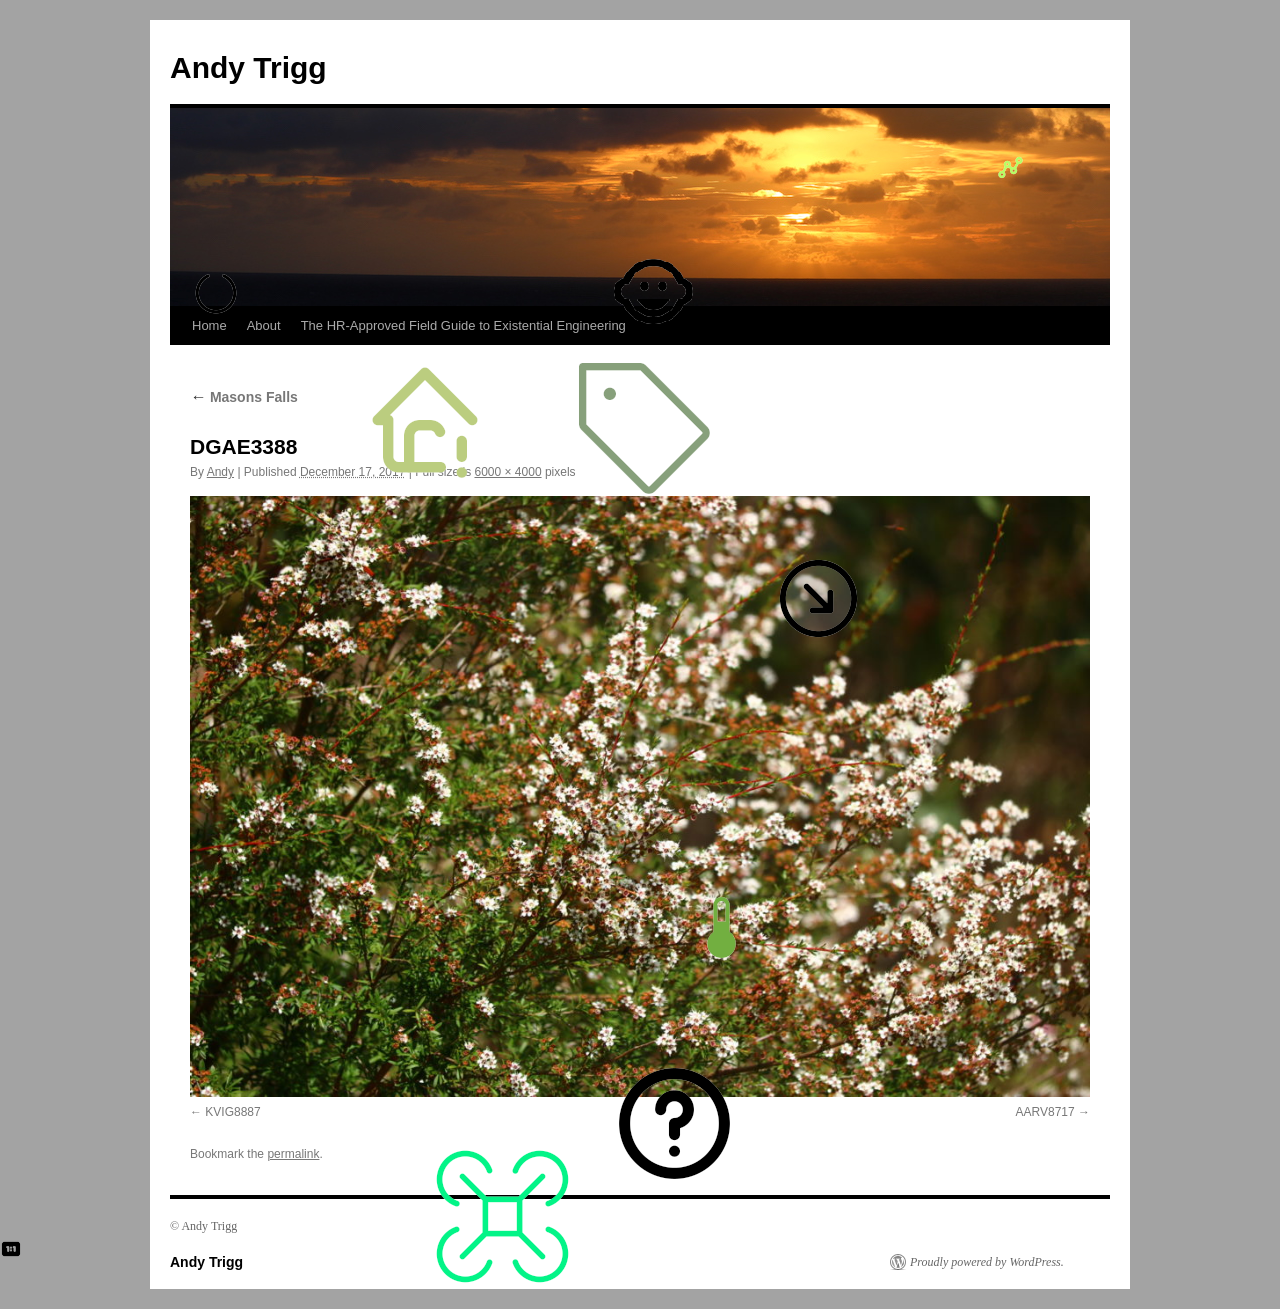 The height and width of the screenshot is (1309, 1280). Describe the element at coordinates (502, 1216) in the screenshot. I see `access drone controls` at that location.